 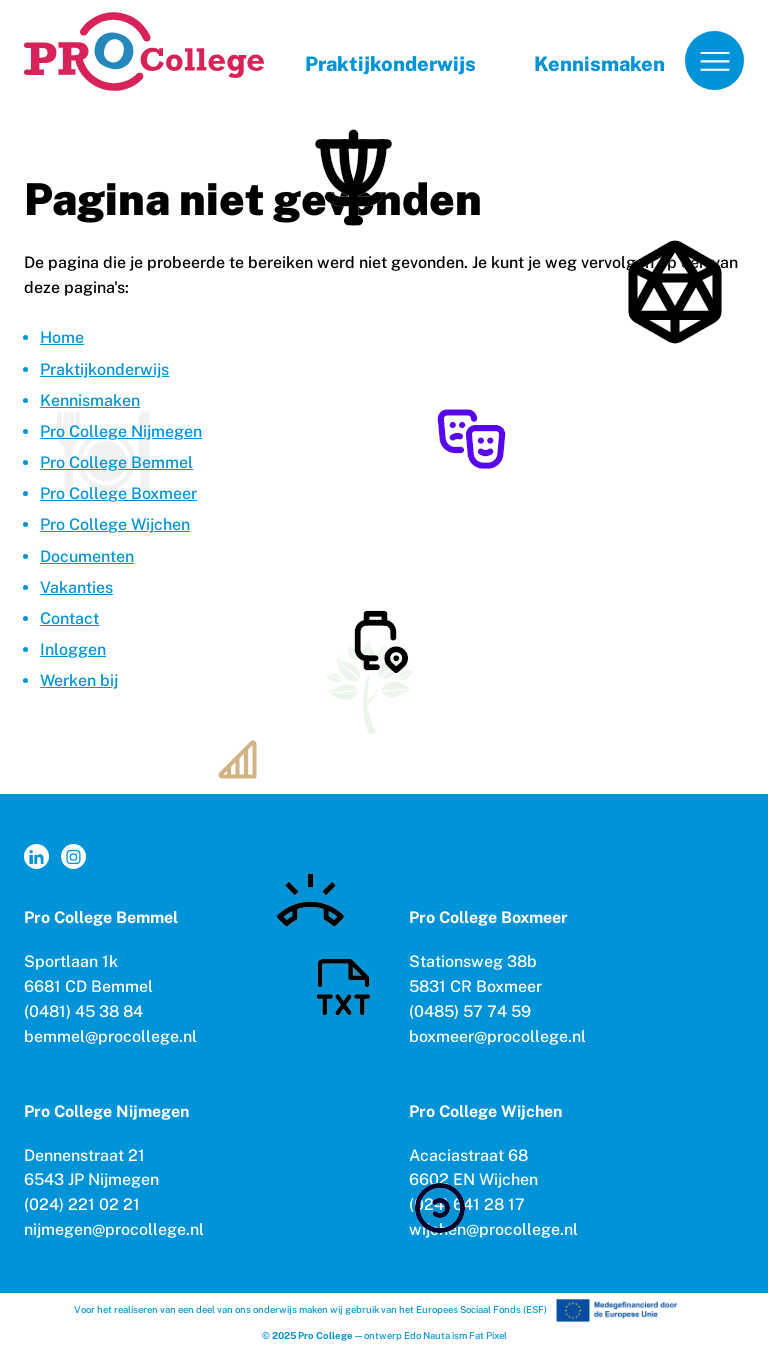 I want to click on incoming call alert, so click(x=310, y=901).